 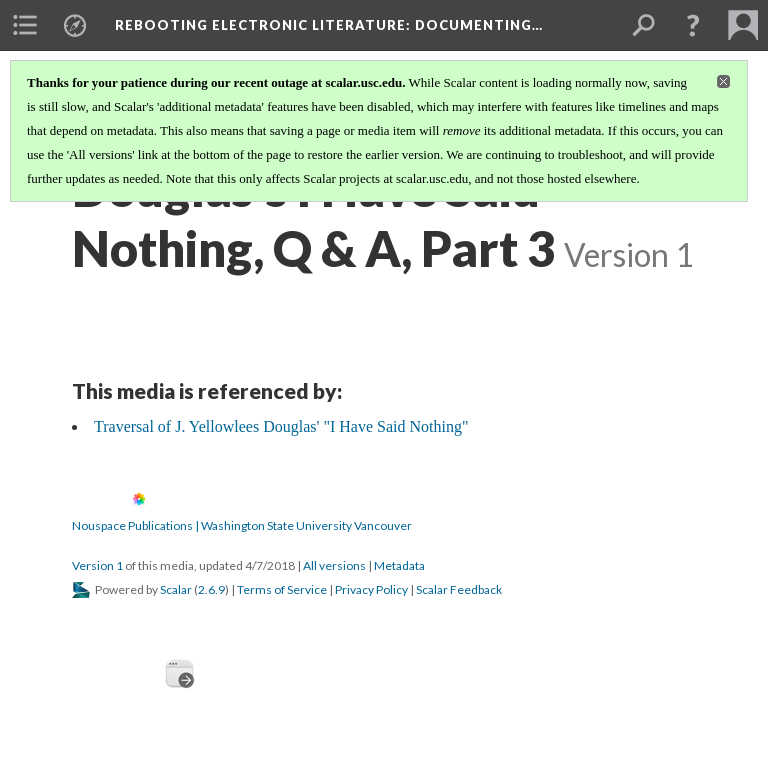 What do you see at coordinates (179, 673) in the screenshot?
I see `run or execute the current application` at bounding box center [179, 673].